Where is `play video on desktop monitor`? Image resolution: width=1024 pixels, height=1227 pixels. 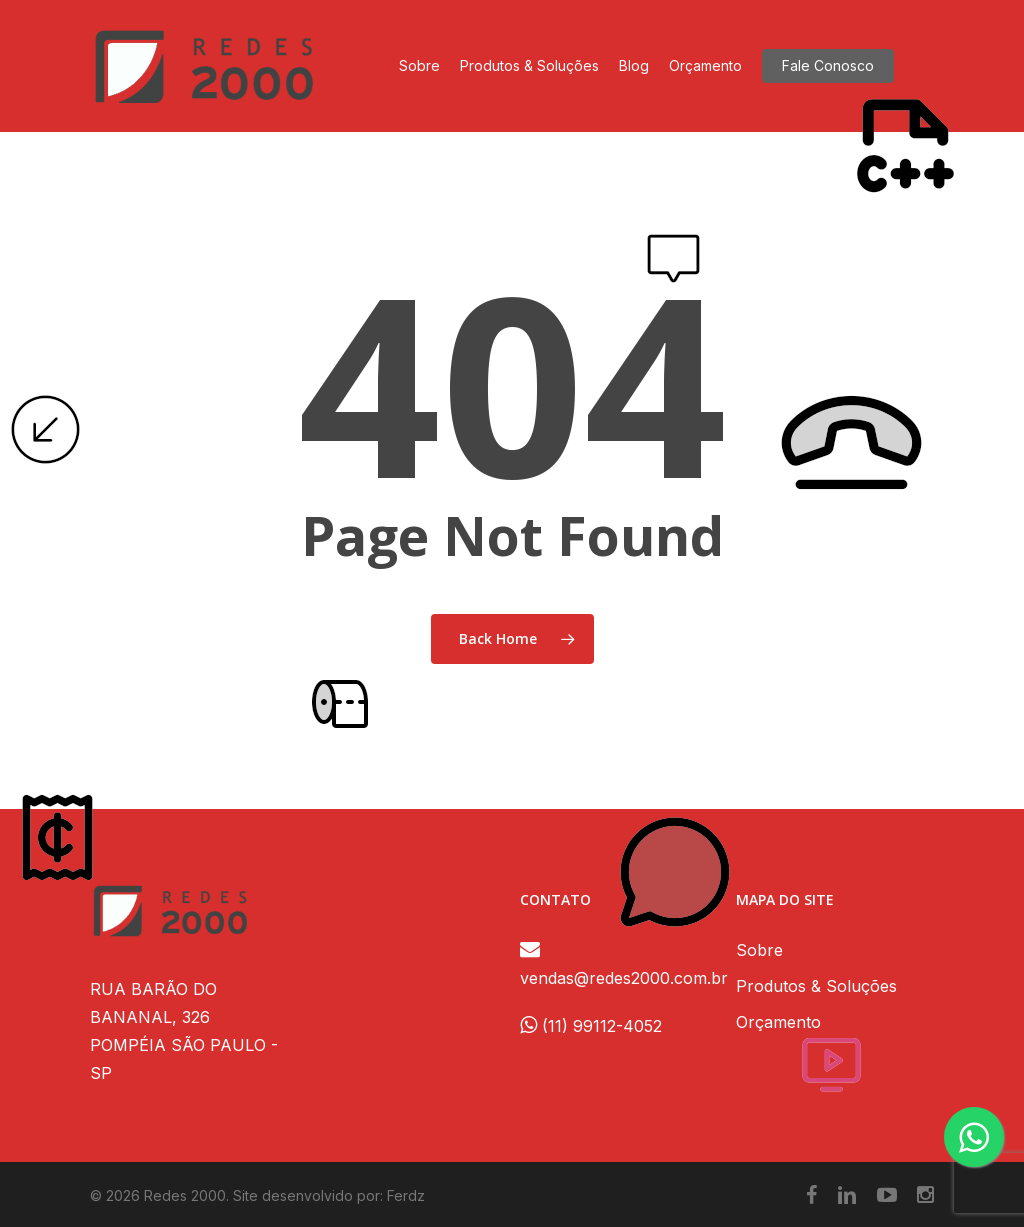 play video on desktop monitor is located at coordinates (831, 1062).